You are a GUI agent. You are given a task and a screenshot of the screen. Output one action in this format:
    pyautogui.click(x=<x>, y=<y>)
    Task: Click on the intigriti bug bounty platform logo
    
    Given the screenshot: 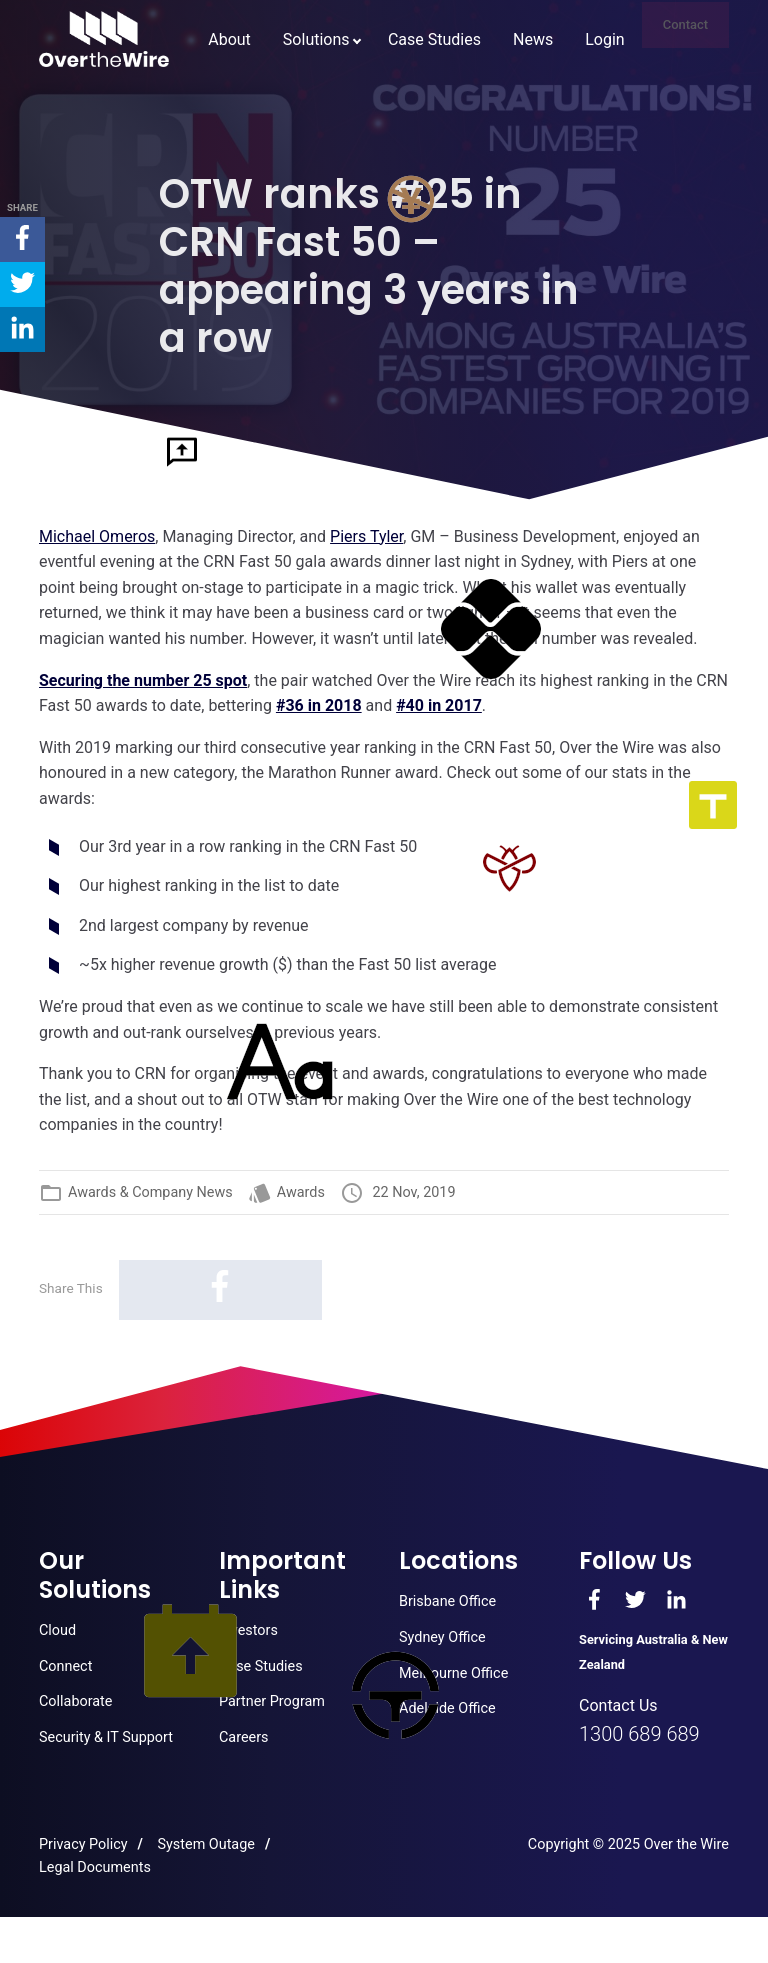 What is the action you would take?
    pyautogui.click(x=509, y=868)
    